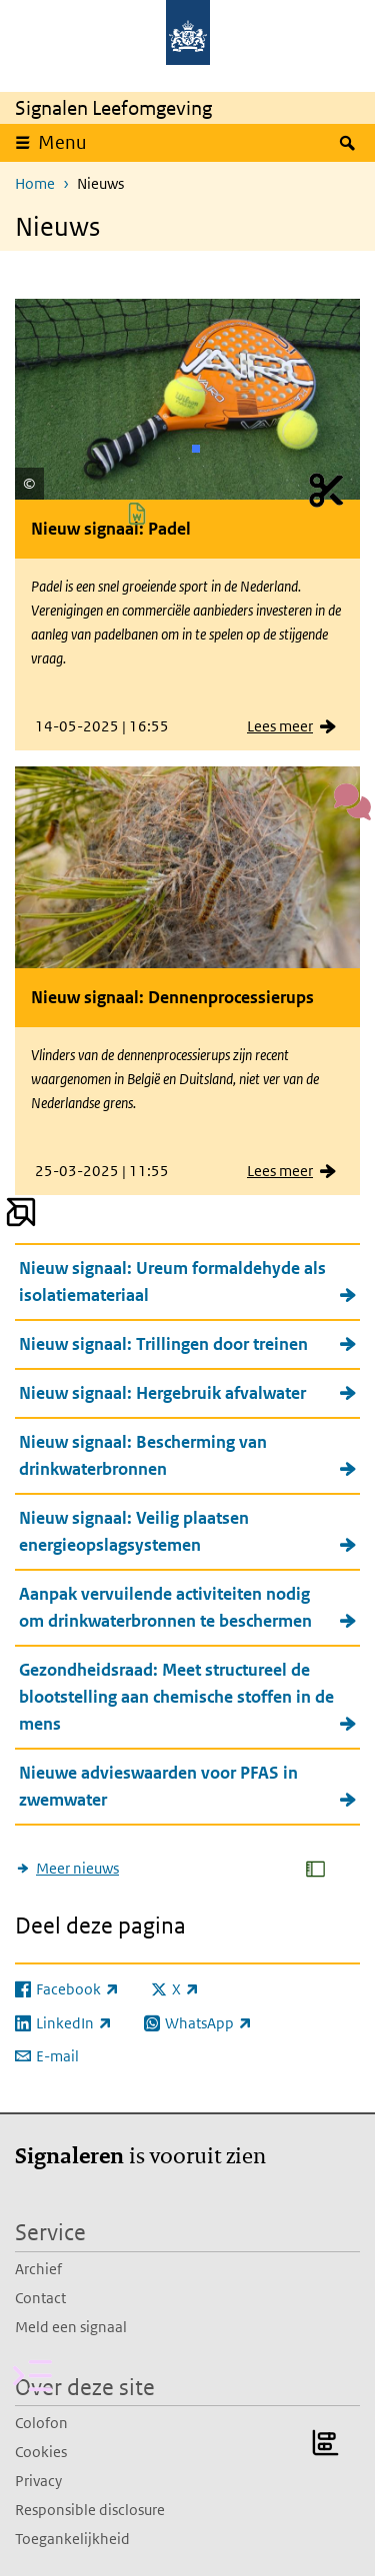 This screenshot has height=2576, width=375. I want to click on stop or halt media playback, so click(196, 449).